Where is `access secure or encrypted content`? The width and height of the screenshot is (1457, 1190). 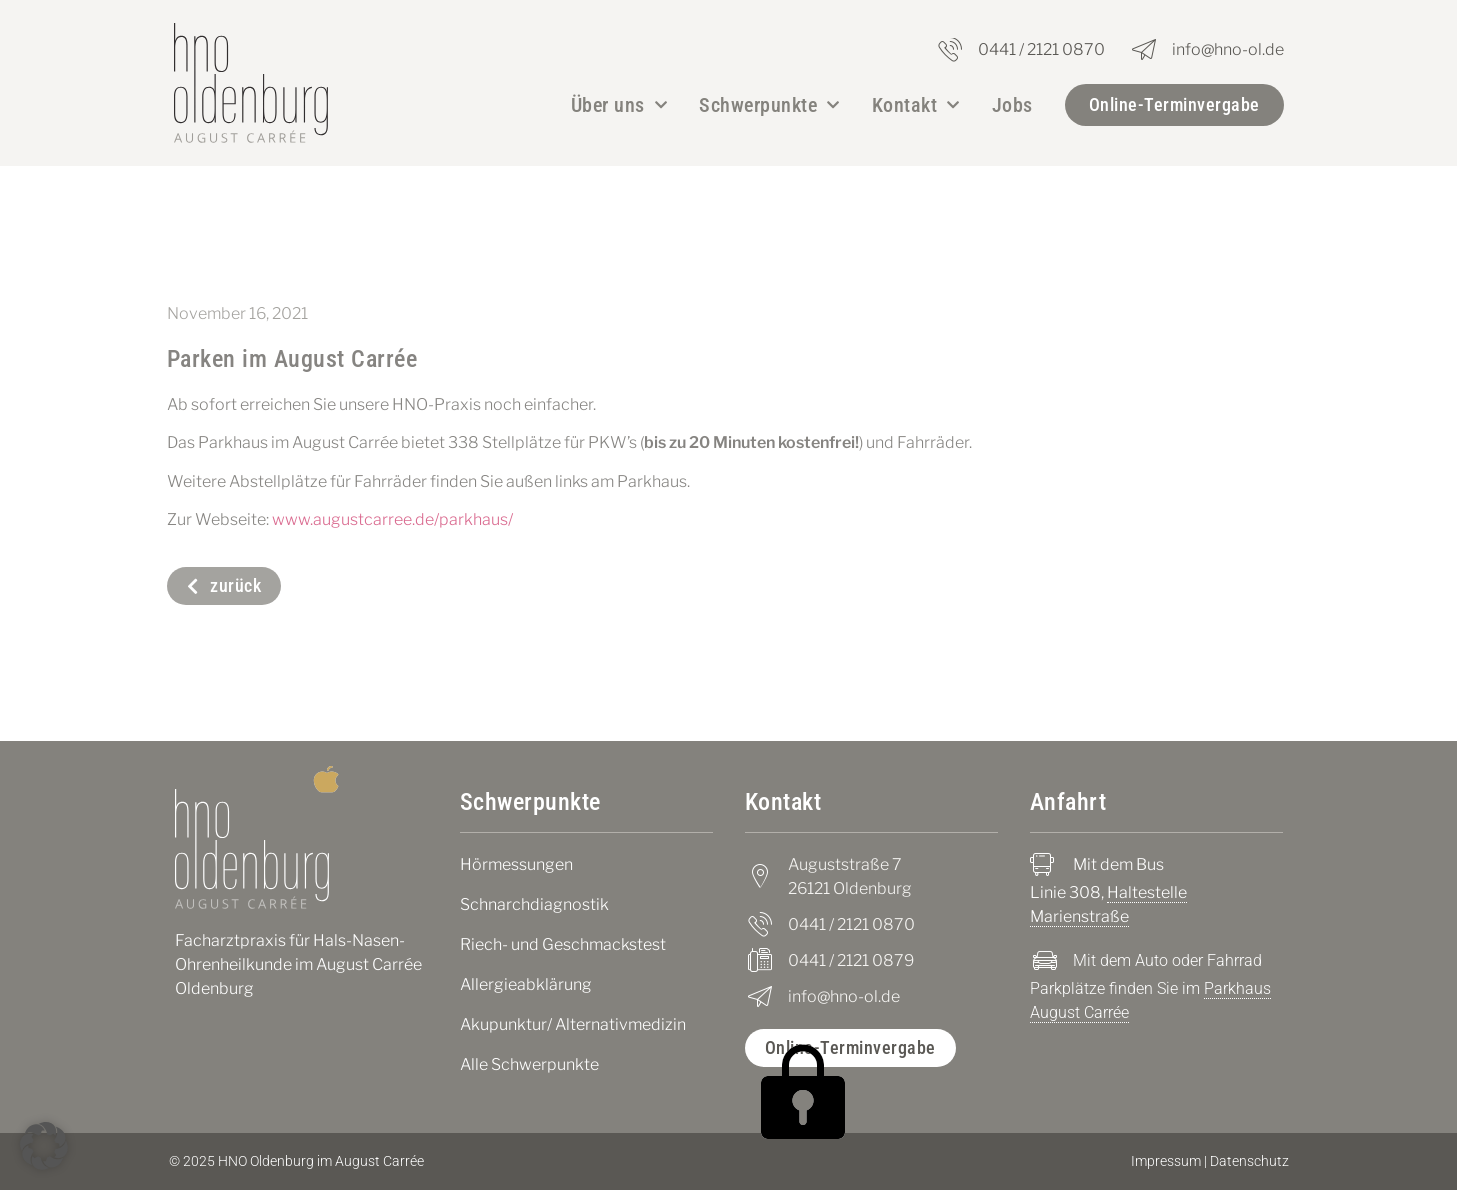 access secure or encrypted content is located at coordinates (803, 1097).